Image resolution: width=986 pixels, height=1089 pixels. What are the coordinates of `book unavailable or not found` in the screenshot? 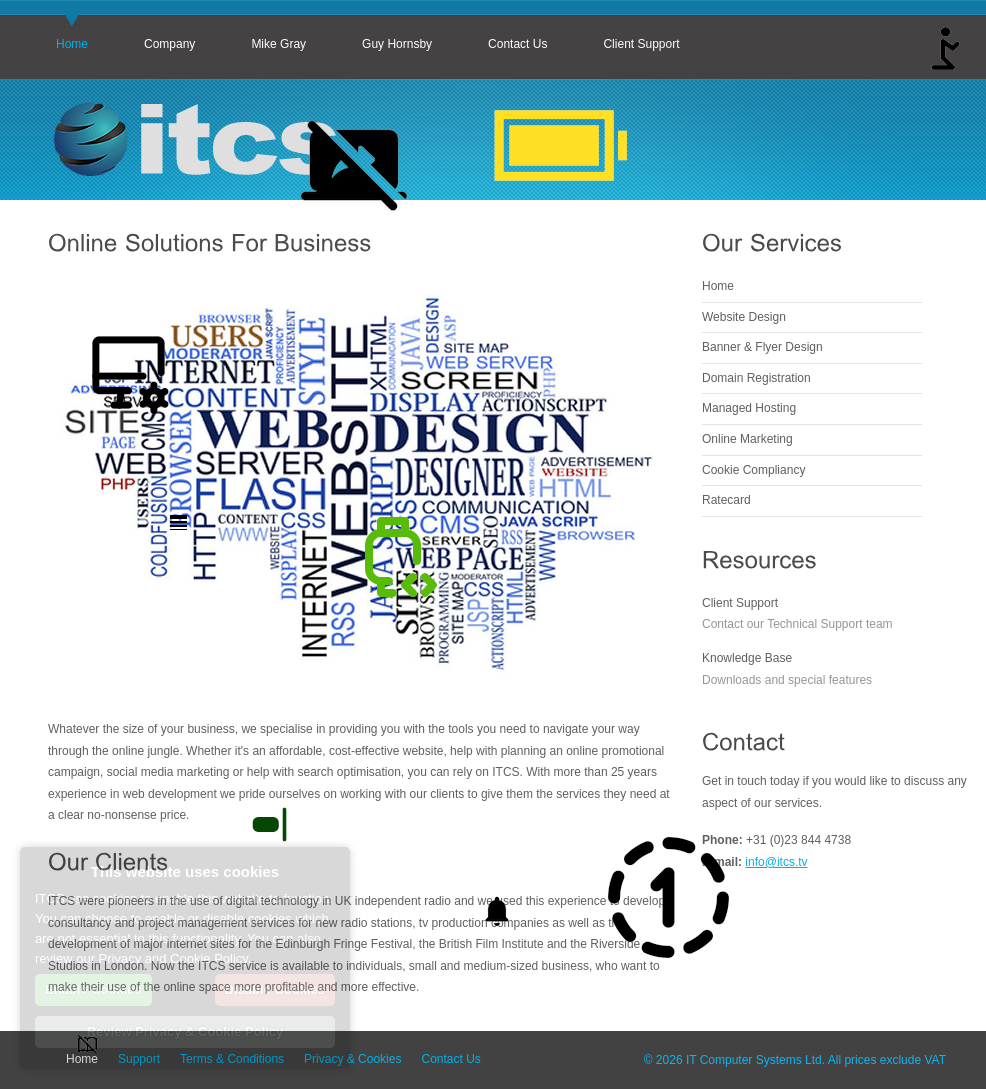 It's located at (87, 1044).